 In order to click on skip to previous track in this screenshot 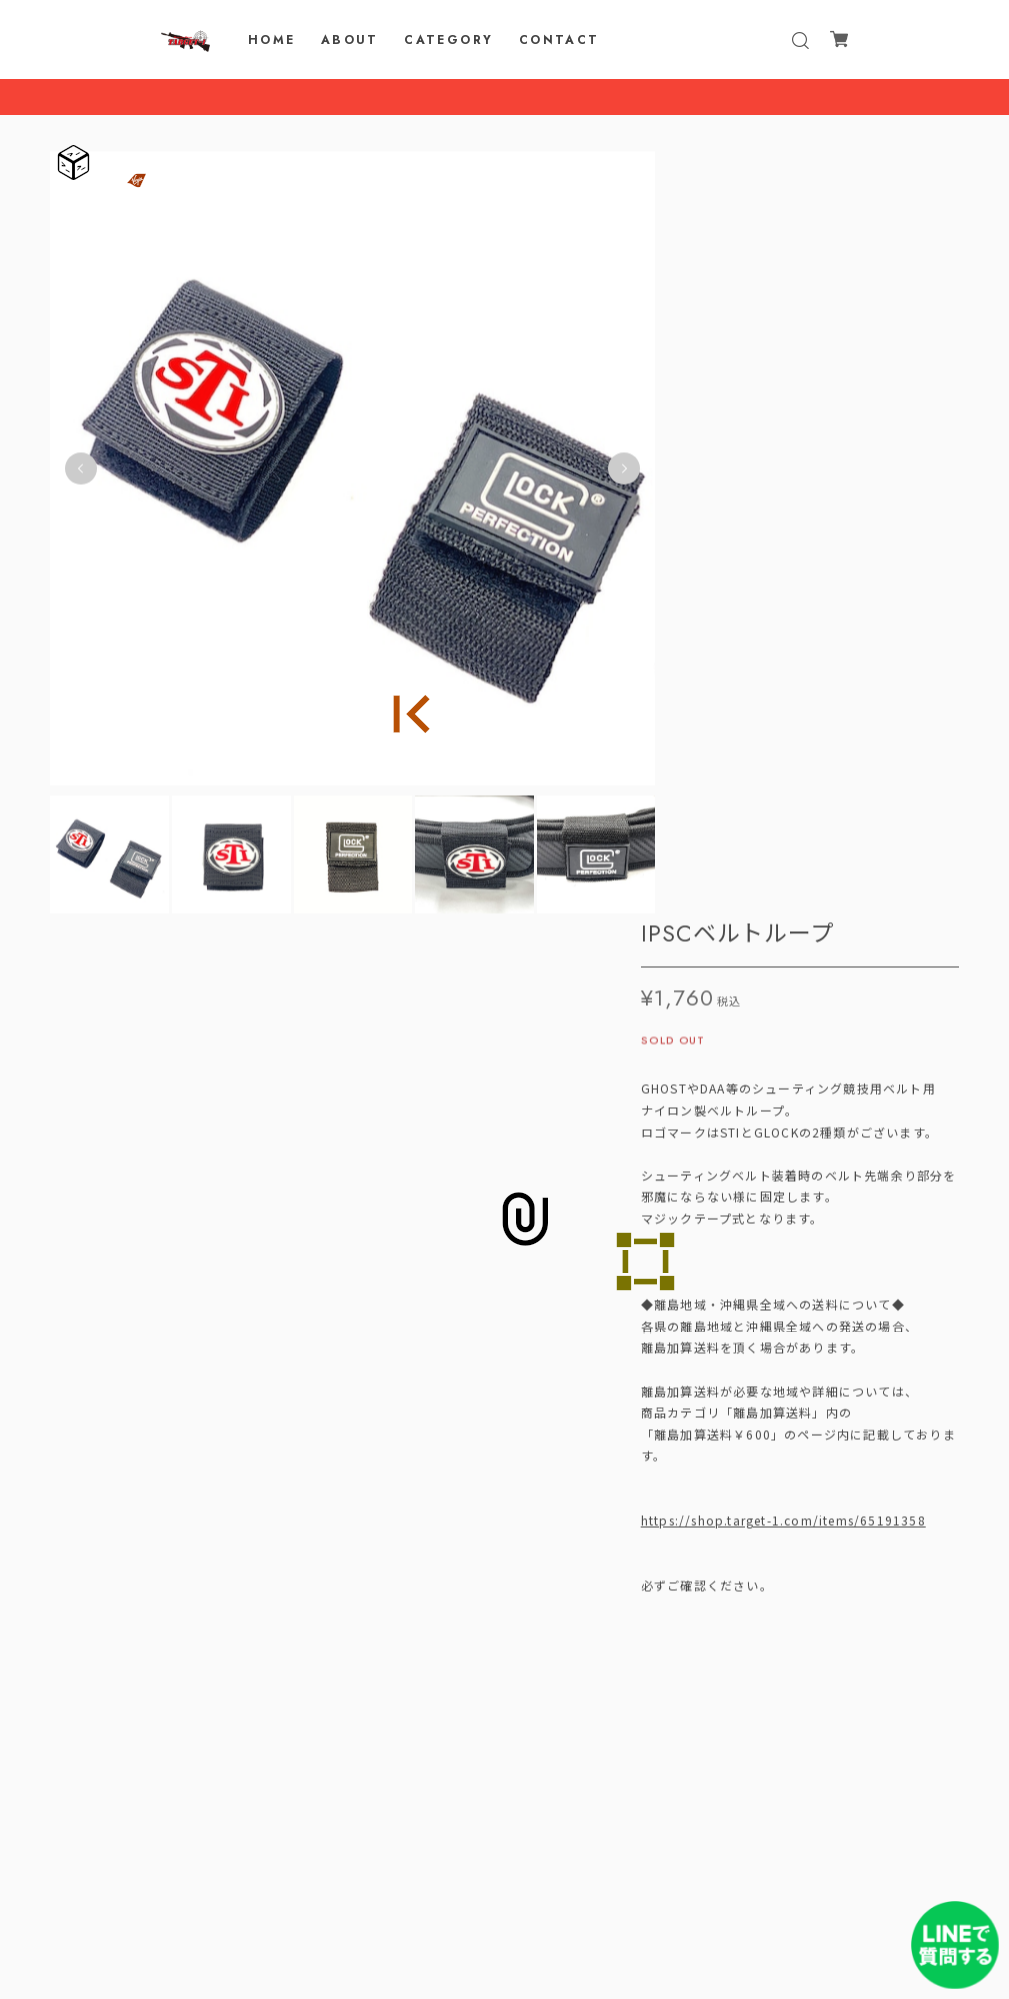, I will do `click(409, 714)`.